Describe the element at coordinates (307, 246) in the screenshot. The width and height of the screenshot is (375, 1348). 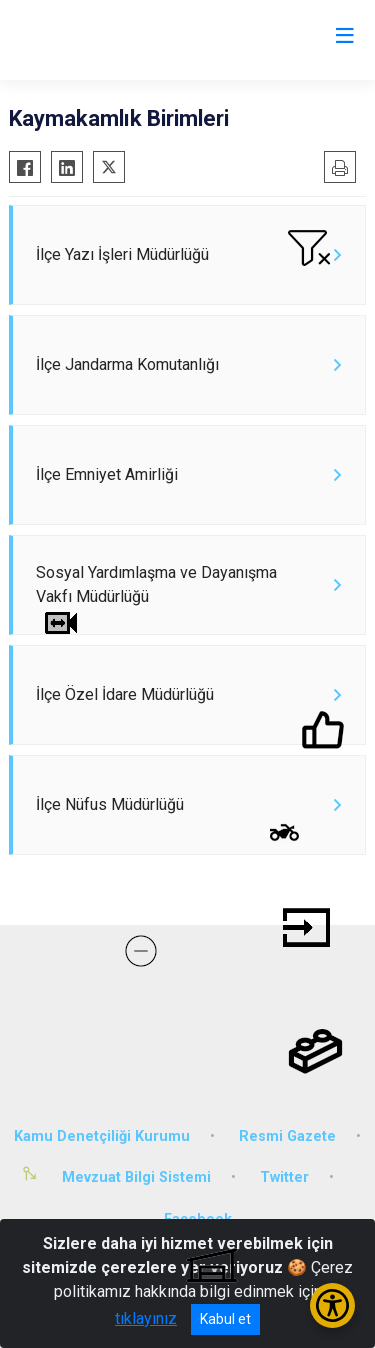
I see `clear all active filters` at that location.